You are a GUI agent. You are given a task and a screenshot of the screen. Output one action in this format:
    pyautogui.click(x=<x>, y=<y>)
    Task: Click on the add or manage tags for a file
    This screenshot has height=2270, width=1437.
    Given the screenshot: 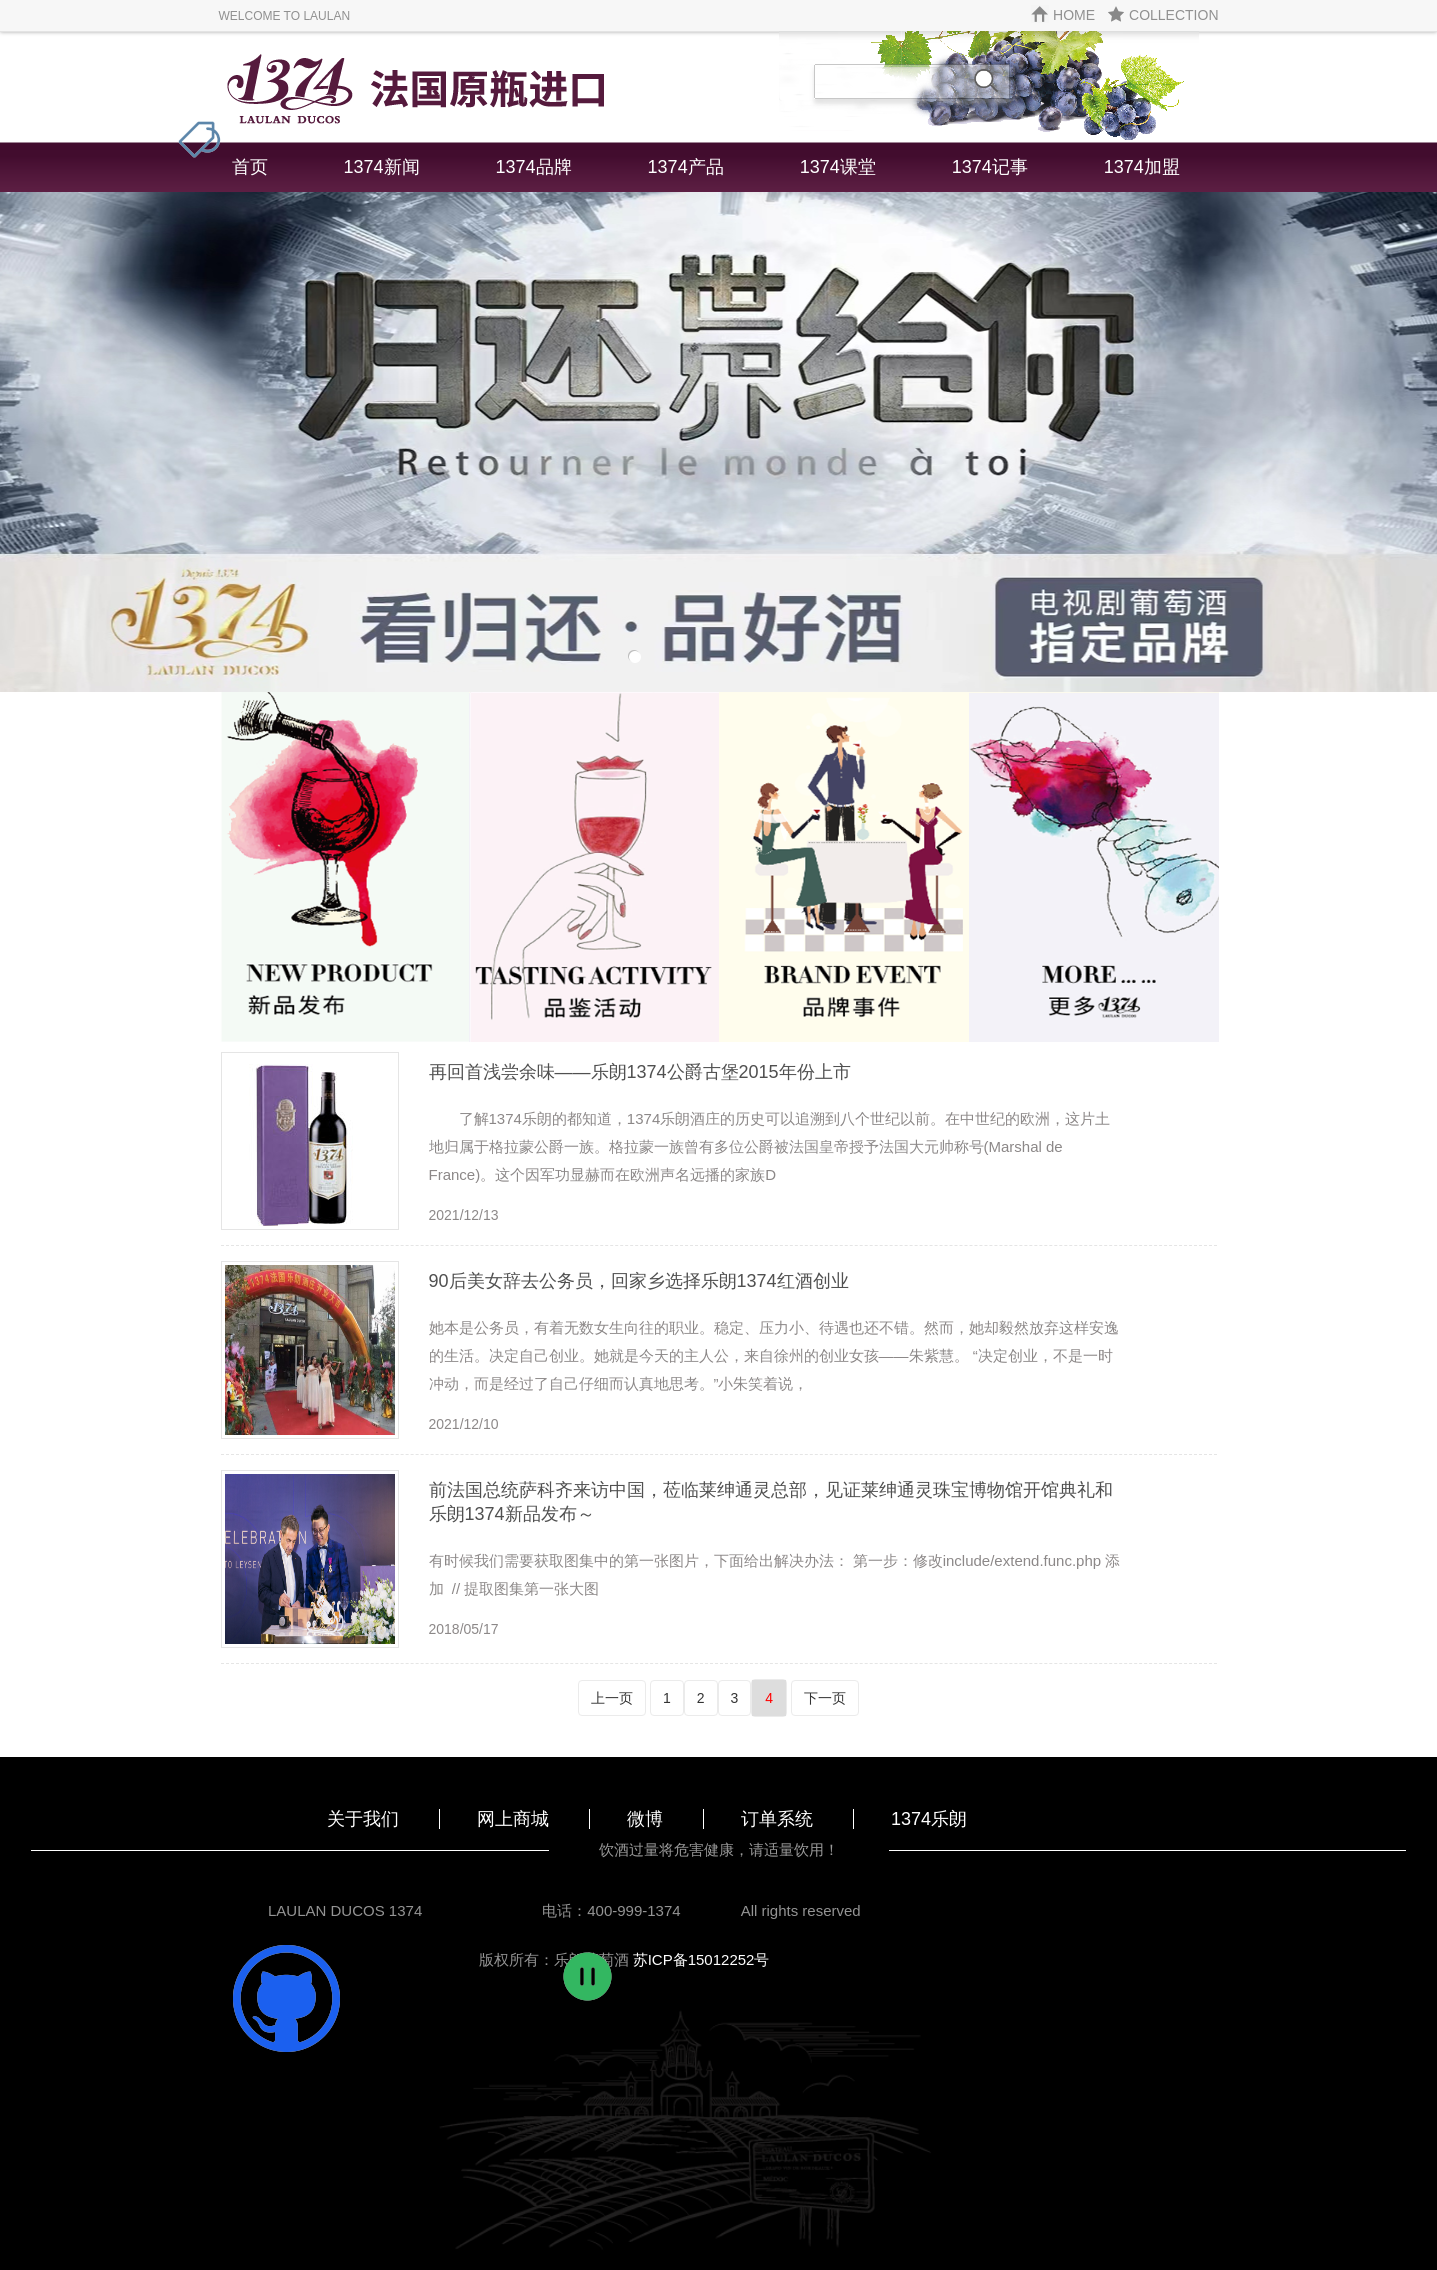 What is the action you would take?
    pyautogui.click(x=198, y=138)
    